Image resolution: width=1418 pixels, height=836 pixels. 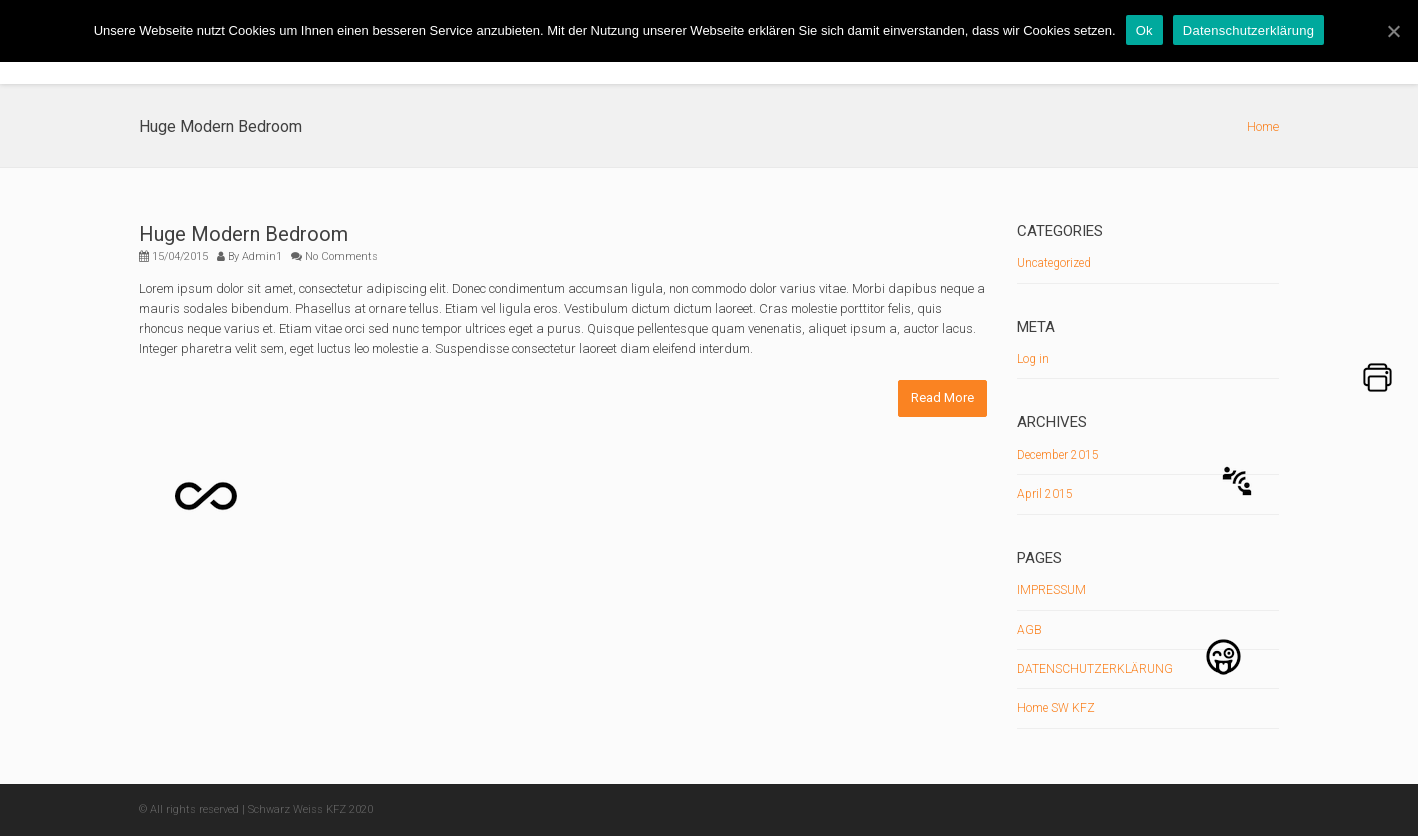 What do you see at coordinates (1223, 656) in the screenshot?
I see `react with a playful or silly emoji` at bounding box center [1223, 656].